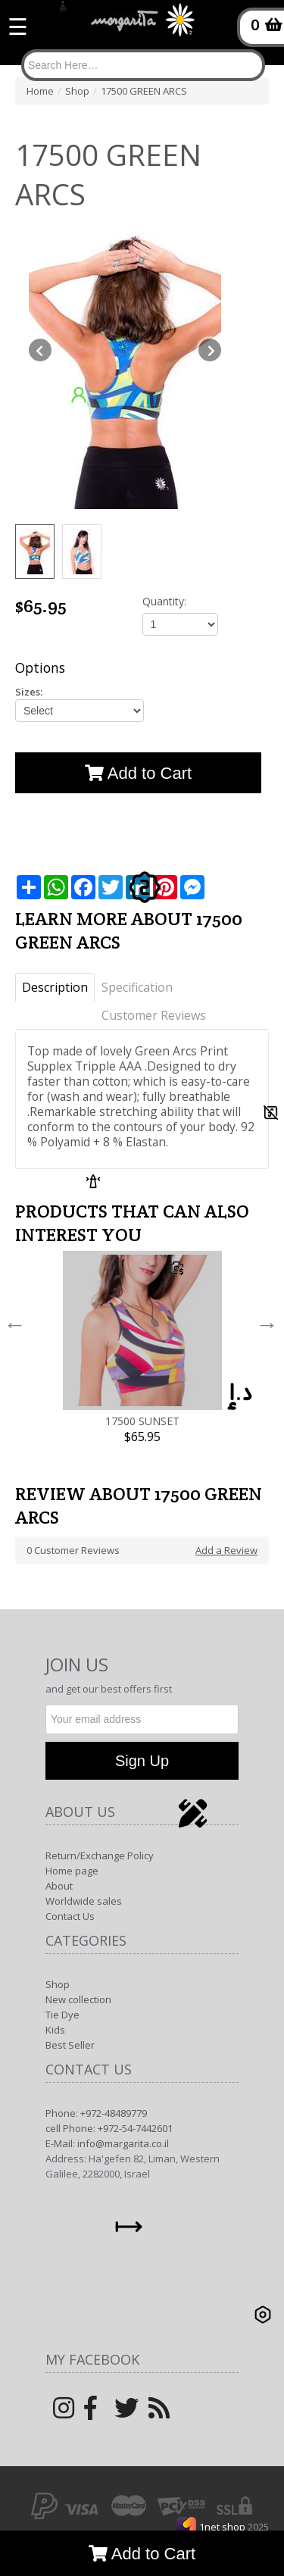 The height and width of the screenshot is (2576, 284). Describe the element at coordinates (79, 395) in the screenshot. I see `view your profile` at that location.